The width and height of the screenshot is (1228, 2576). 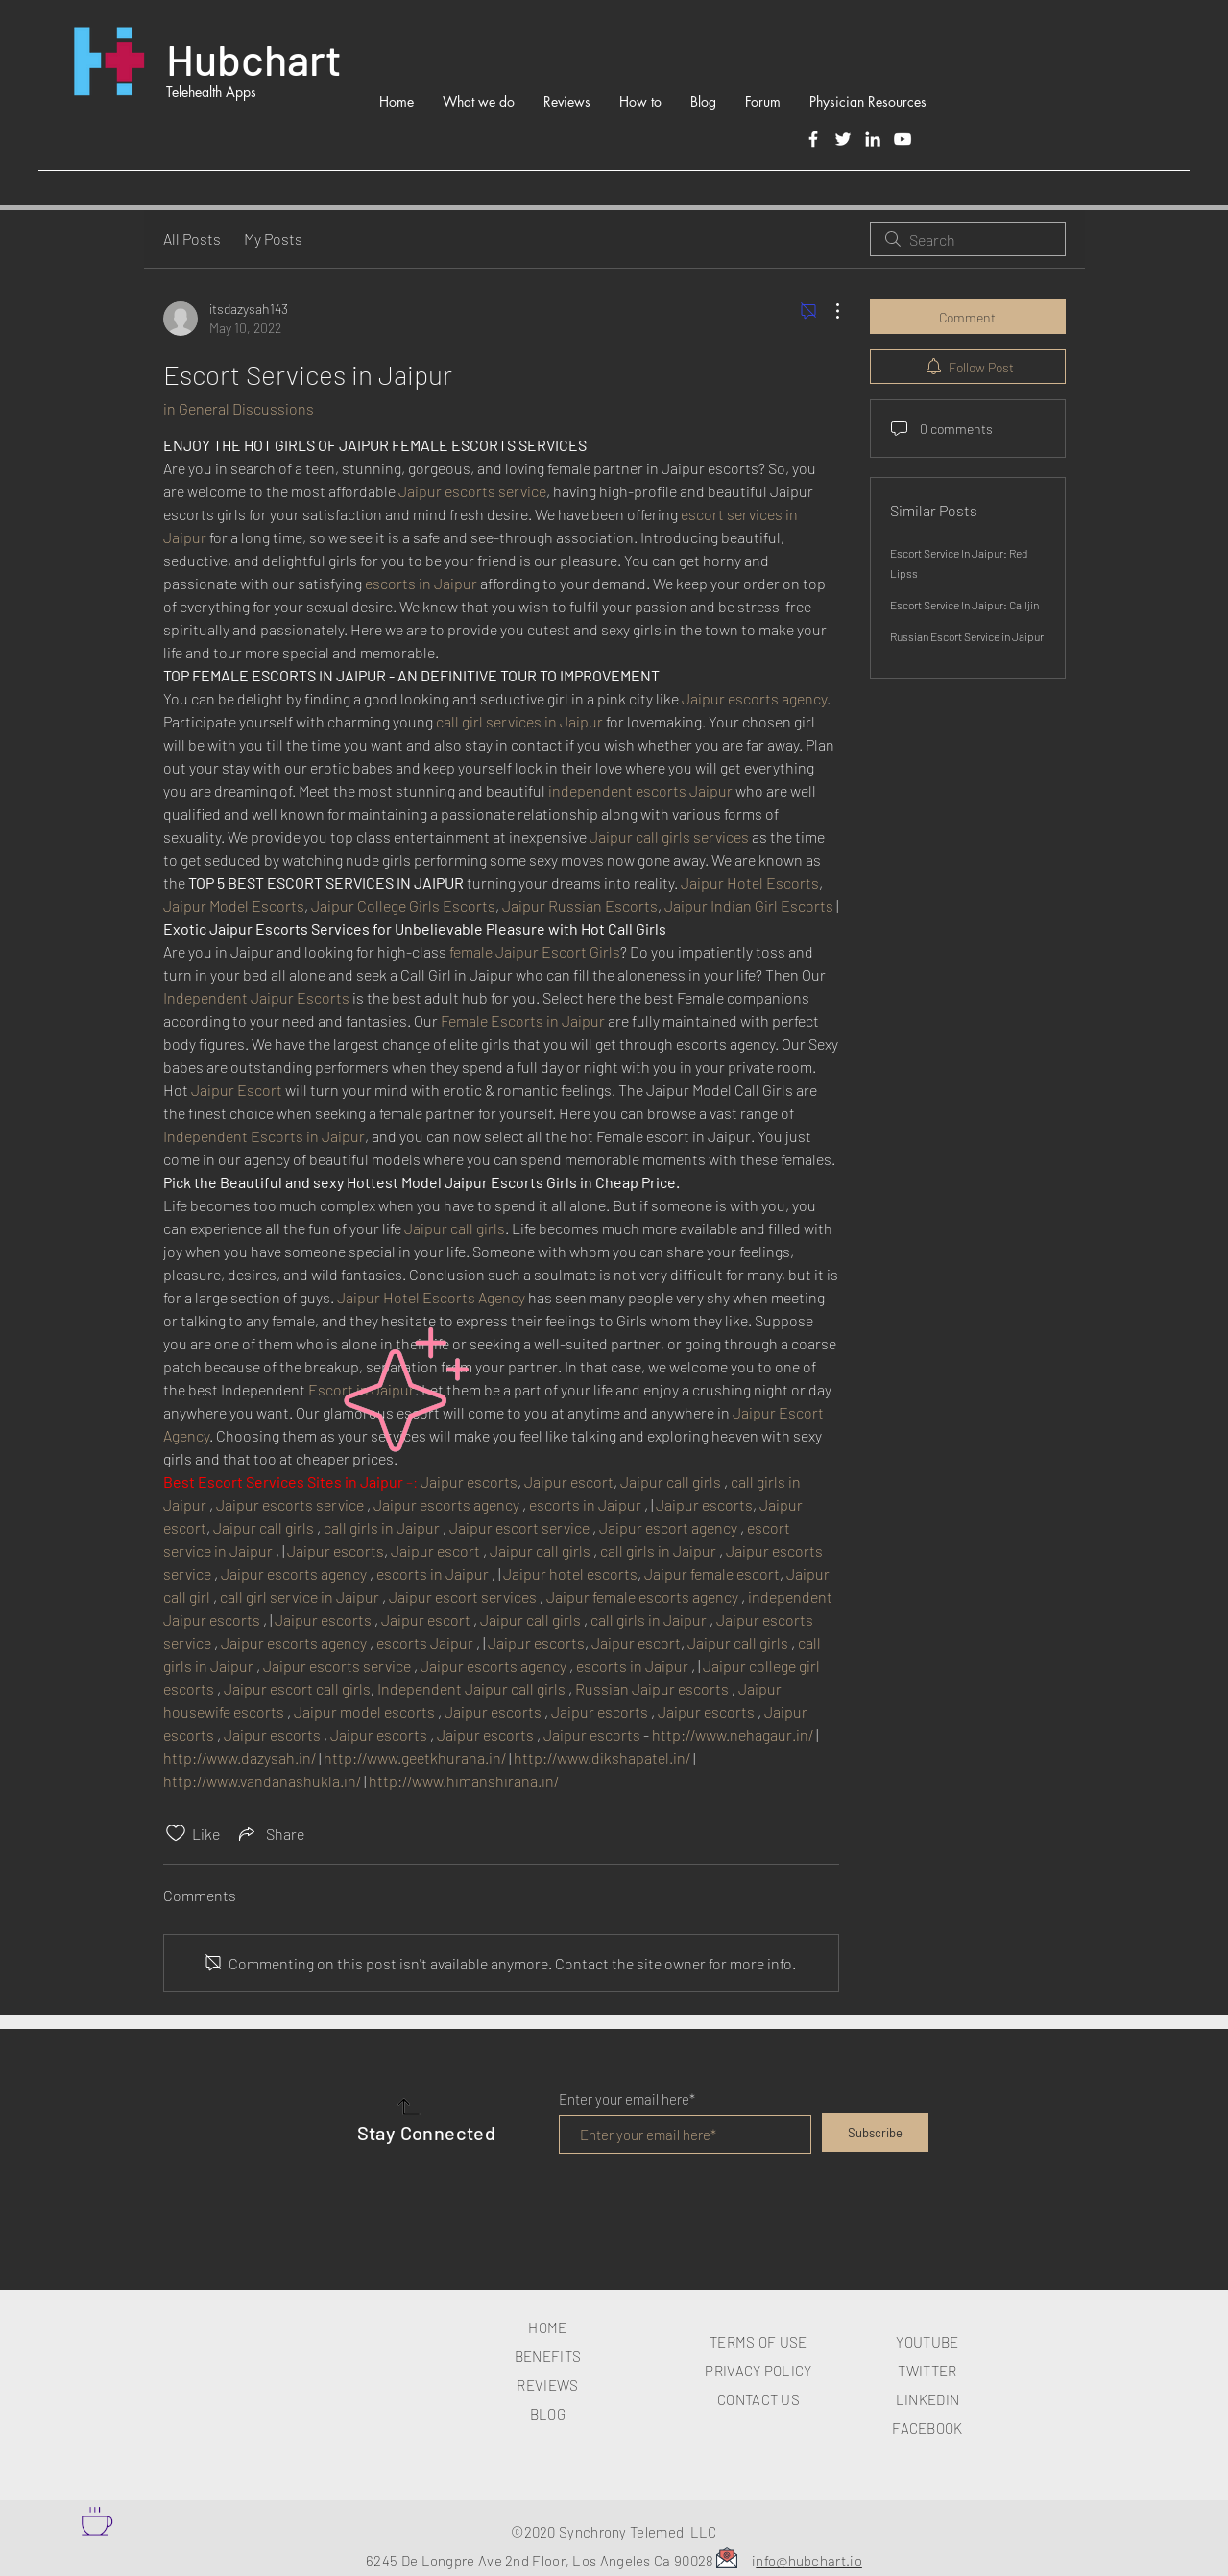 What do you see at coordinates (404, 1392) in the screenshot?
I see `indicates AI-generated or enhanced content` at bounding box center [404, 1392].